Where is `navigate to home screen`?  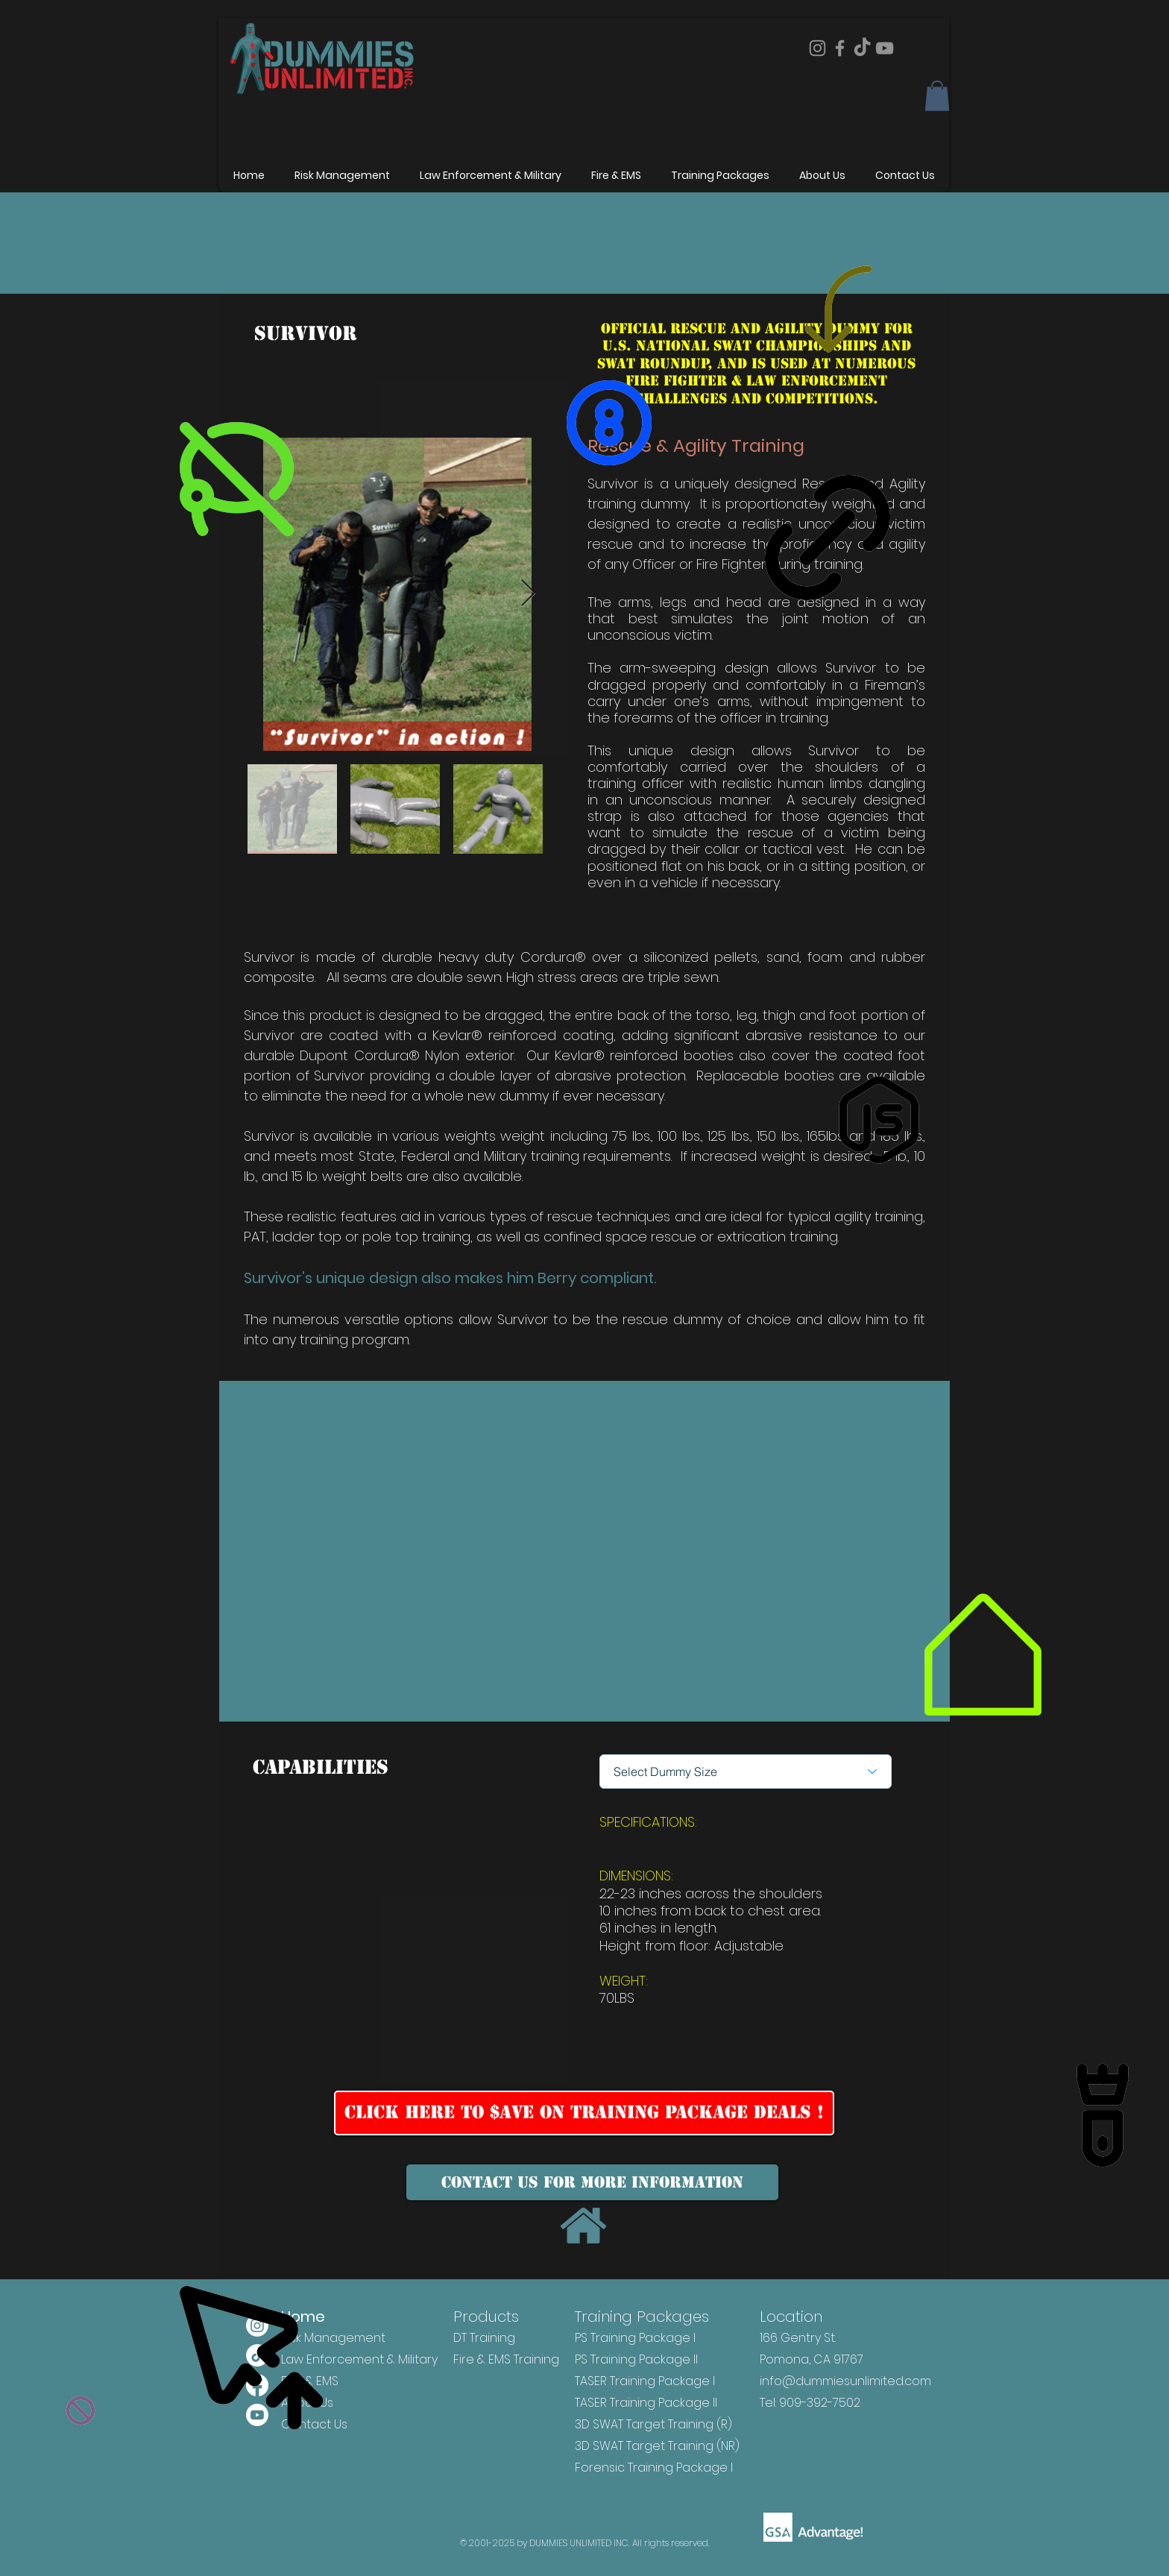
navigate to home screen is located at coordinates (983, 1657).